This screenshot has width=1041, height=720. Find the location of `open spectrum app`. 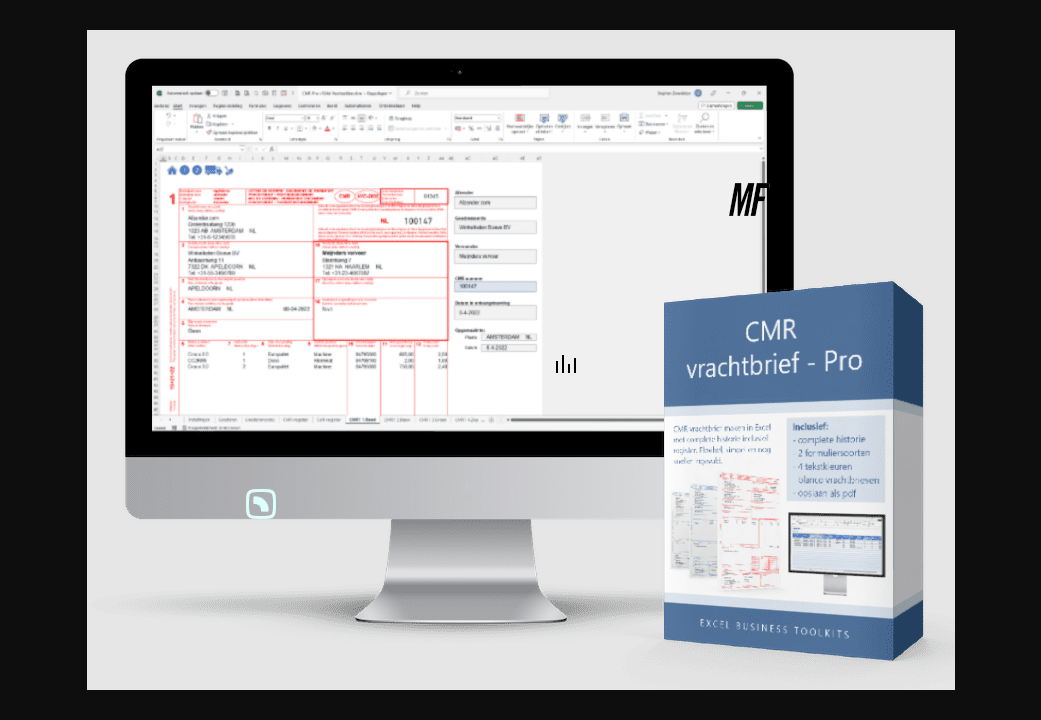

open spectrum app is located at coordinates (261, 504).